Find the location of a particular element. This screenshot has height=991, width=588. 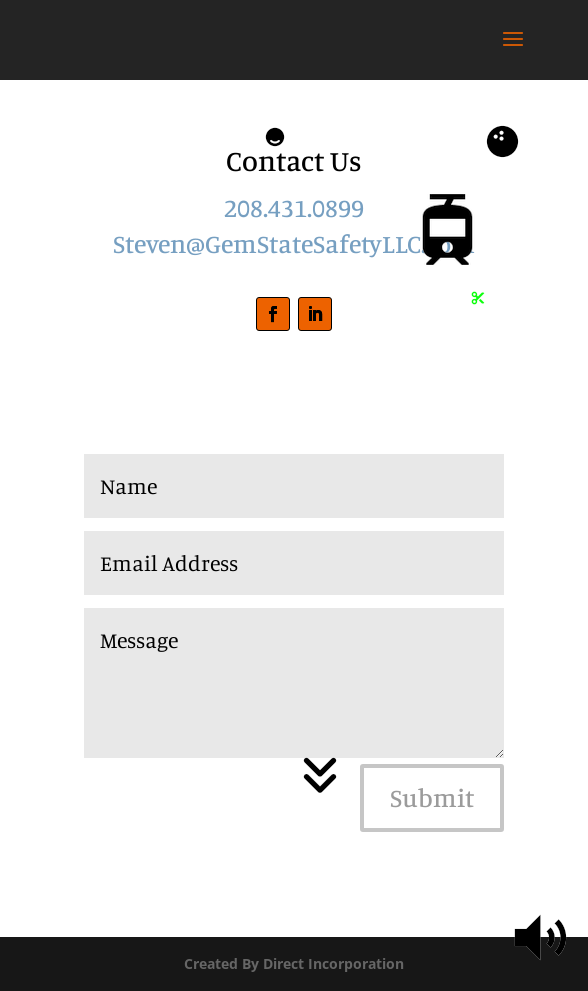

view tram or light rail transit options is located at coordinates (447, 229).